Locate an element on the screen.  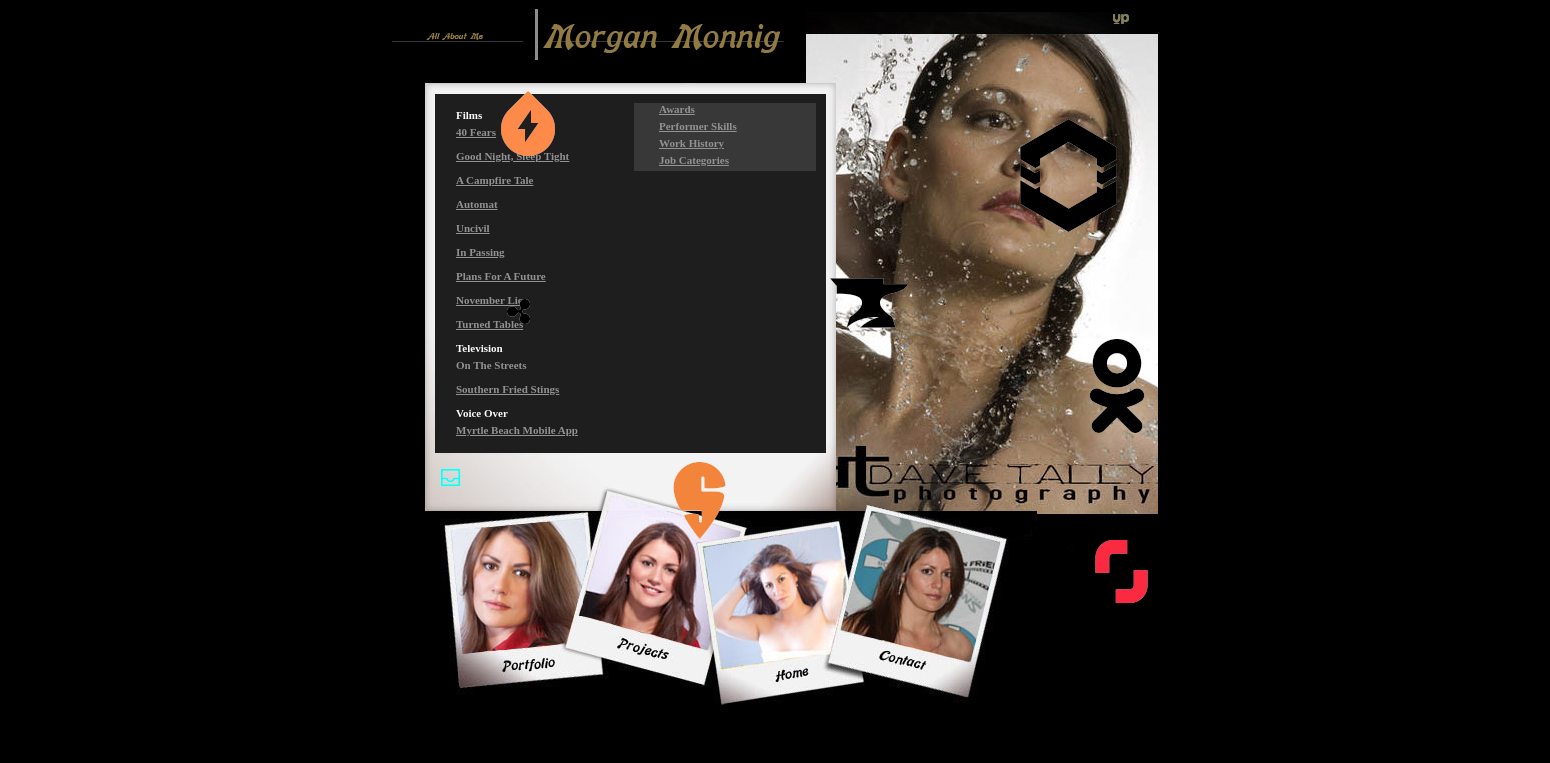
open the Swiggy food delivery app is located at coordinates (699, 500).